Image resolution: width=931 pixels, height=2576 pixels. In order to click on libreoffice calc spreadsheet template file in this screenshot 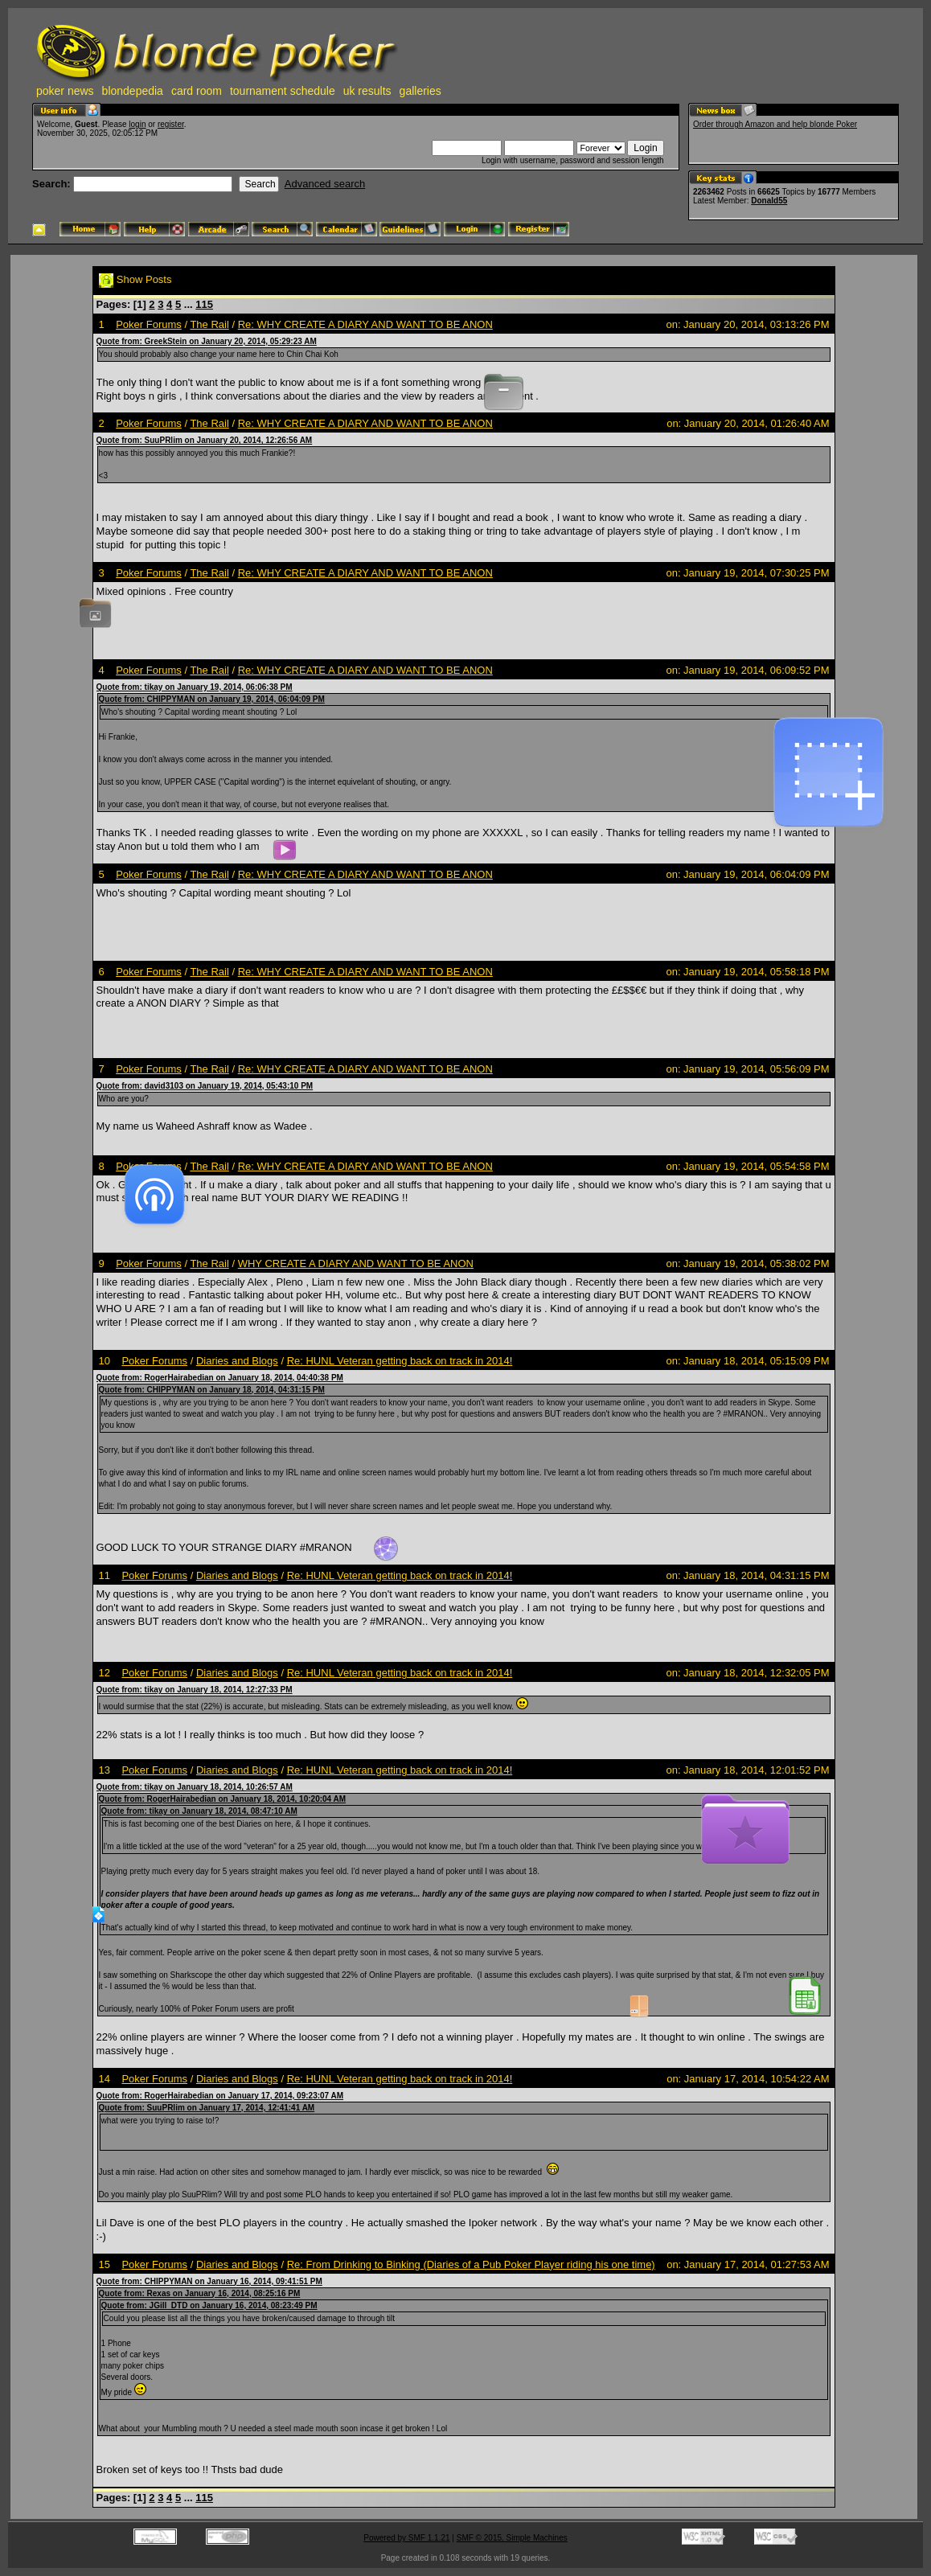, I will do `click(805, 1996)`.